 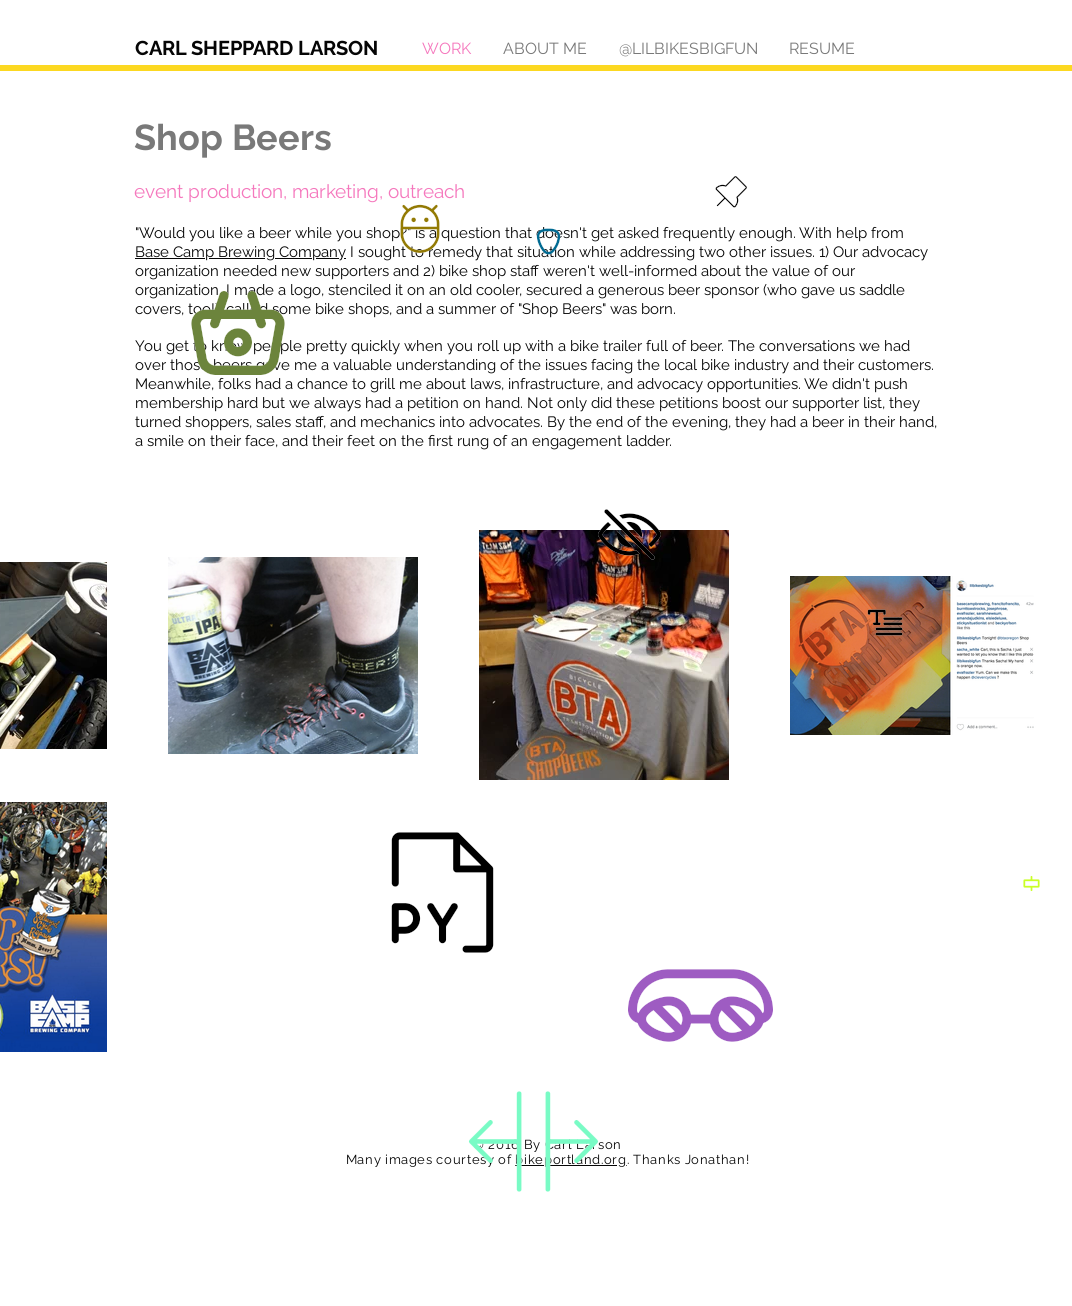 I want to click on hide password or sensitive content, so click(x=629, y=534).